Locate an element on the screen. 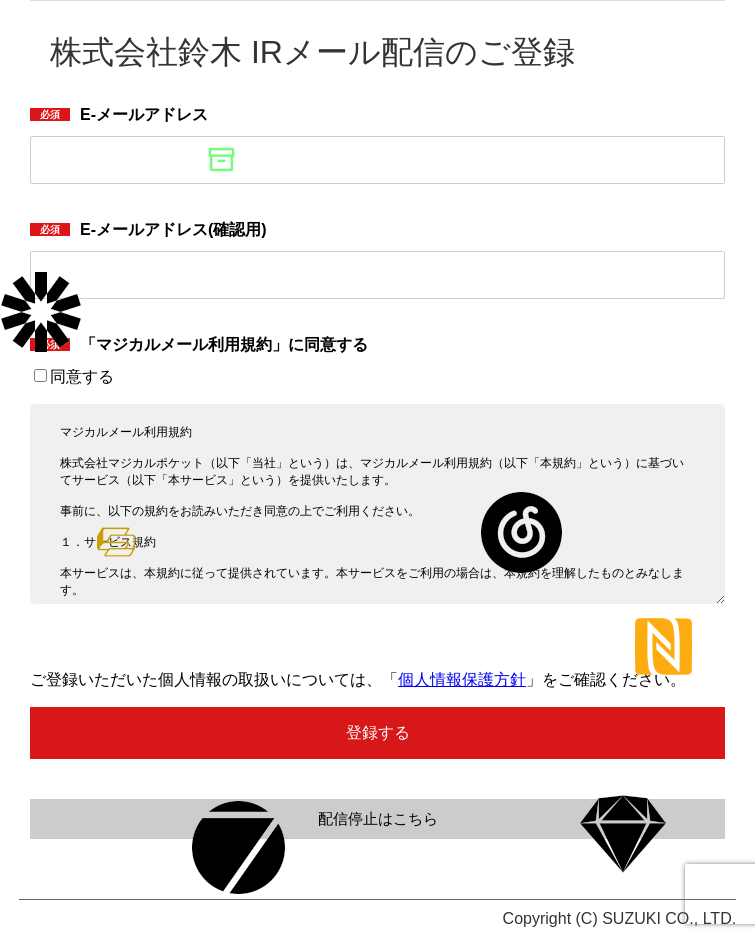 The height and width of the screenshot is (938, 755). indicates NFC connectivity is available is located at coordinates (663, 646).